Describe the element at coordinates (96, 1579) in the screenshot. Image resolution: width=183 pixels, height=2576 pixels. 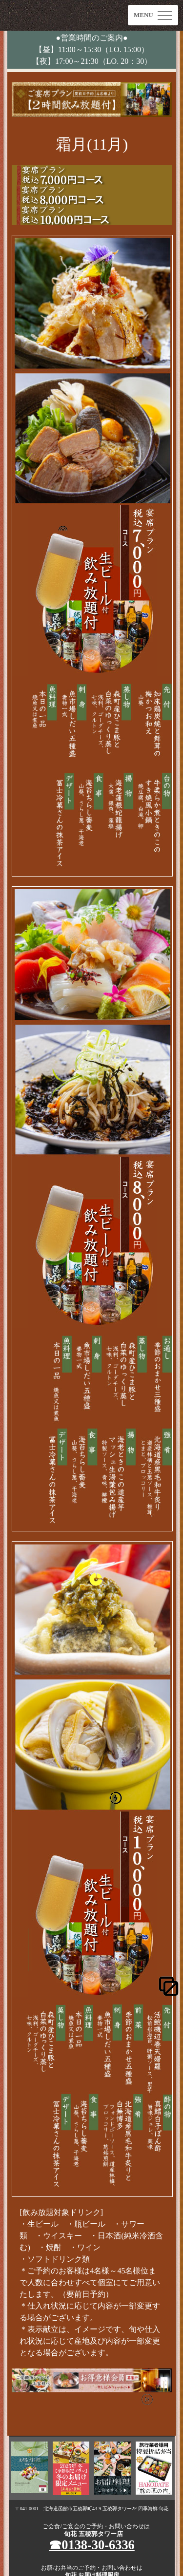
I see `view analytics or statistics breakdown` at that location.